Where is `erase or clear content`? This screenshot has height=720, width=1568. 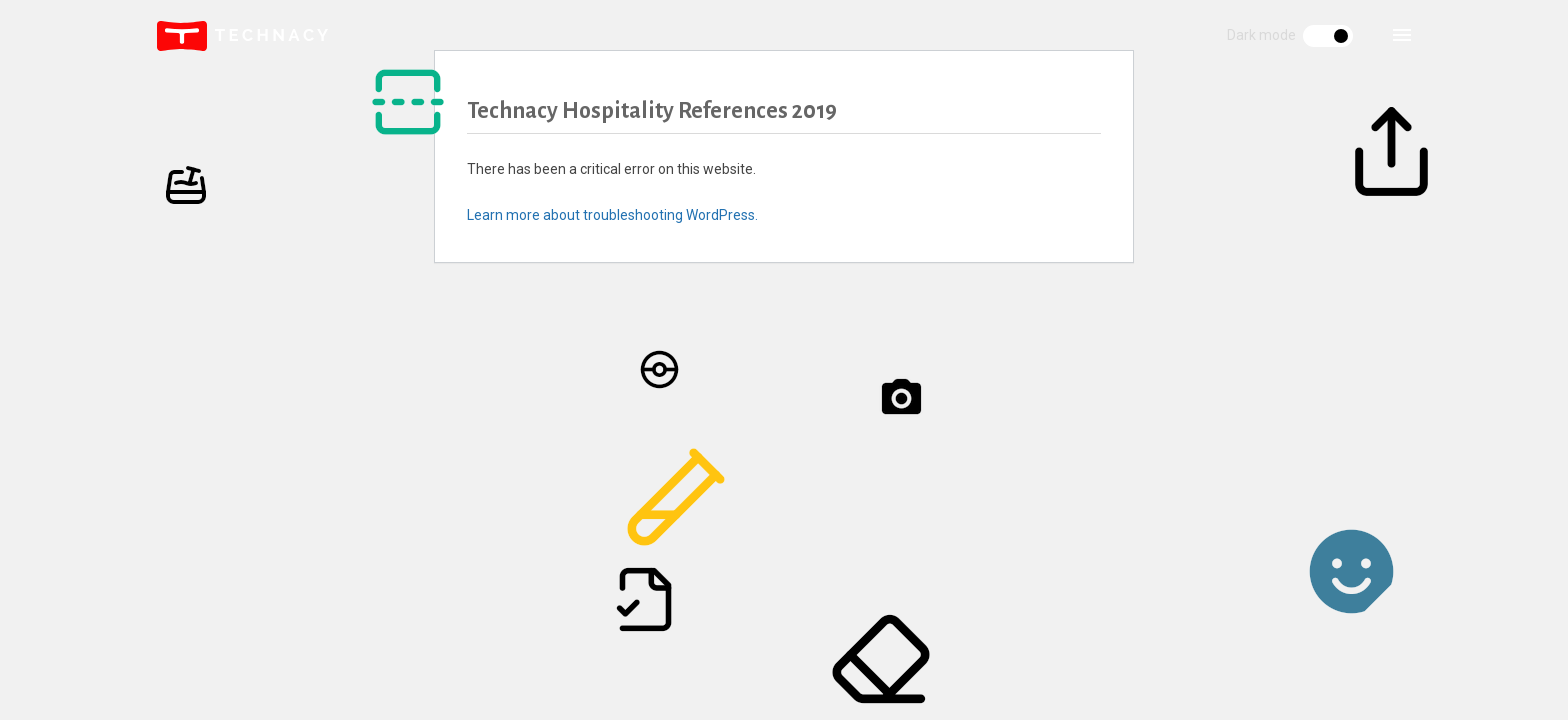 erase or clear content is located at coordinates (881, 659).